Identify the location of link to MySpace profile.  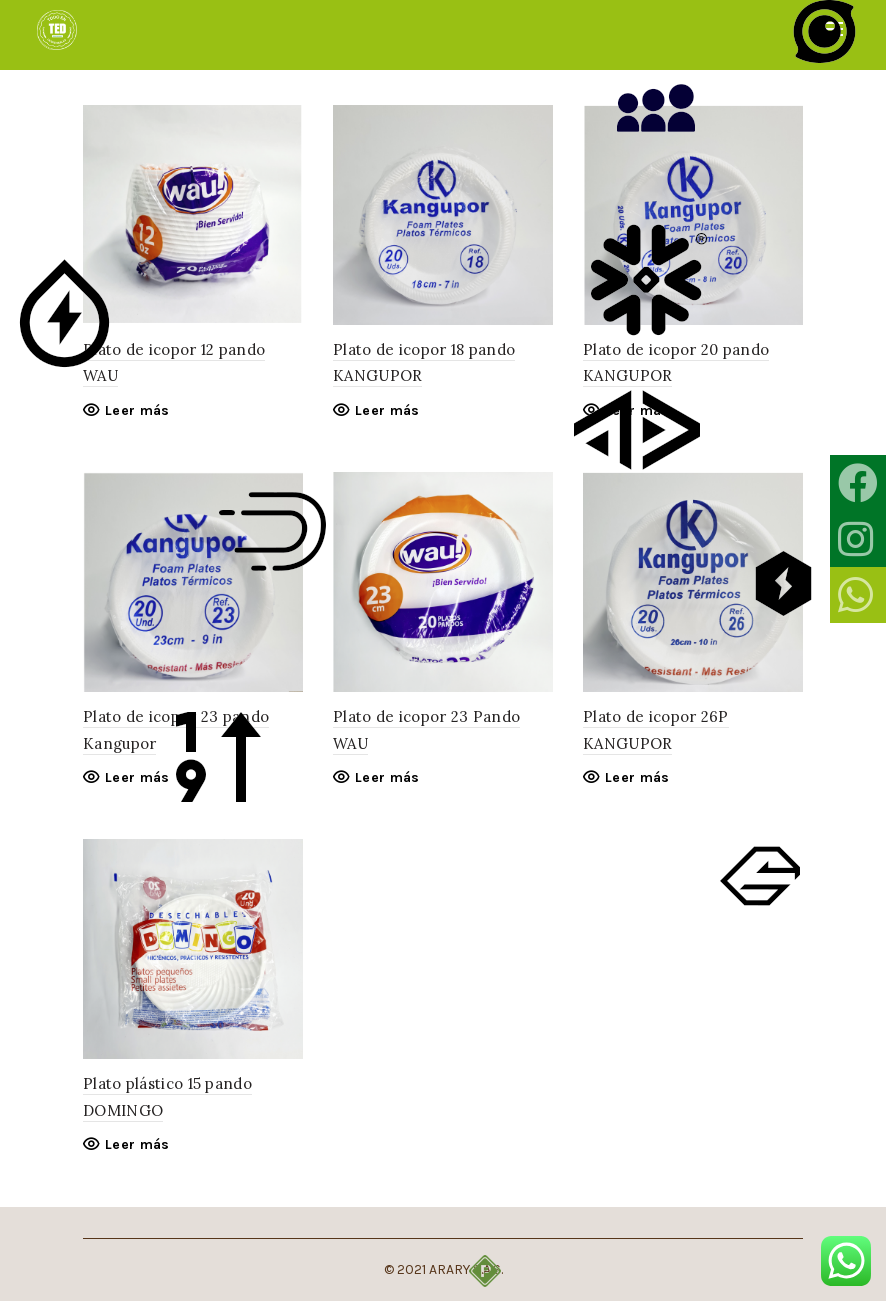
(656, 108).